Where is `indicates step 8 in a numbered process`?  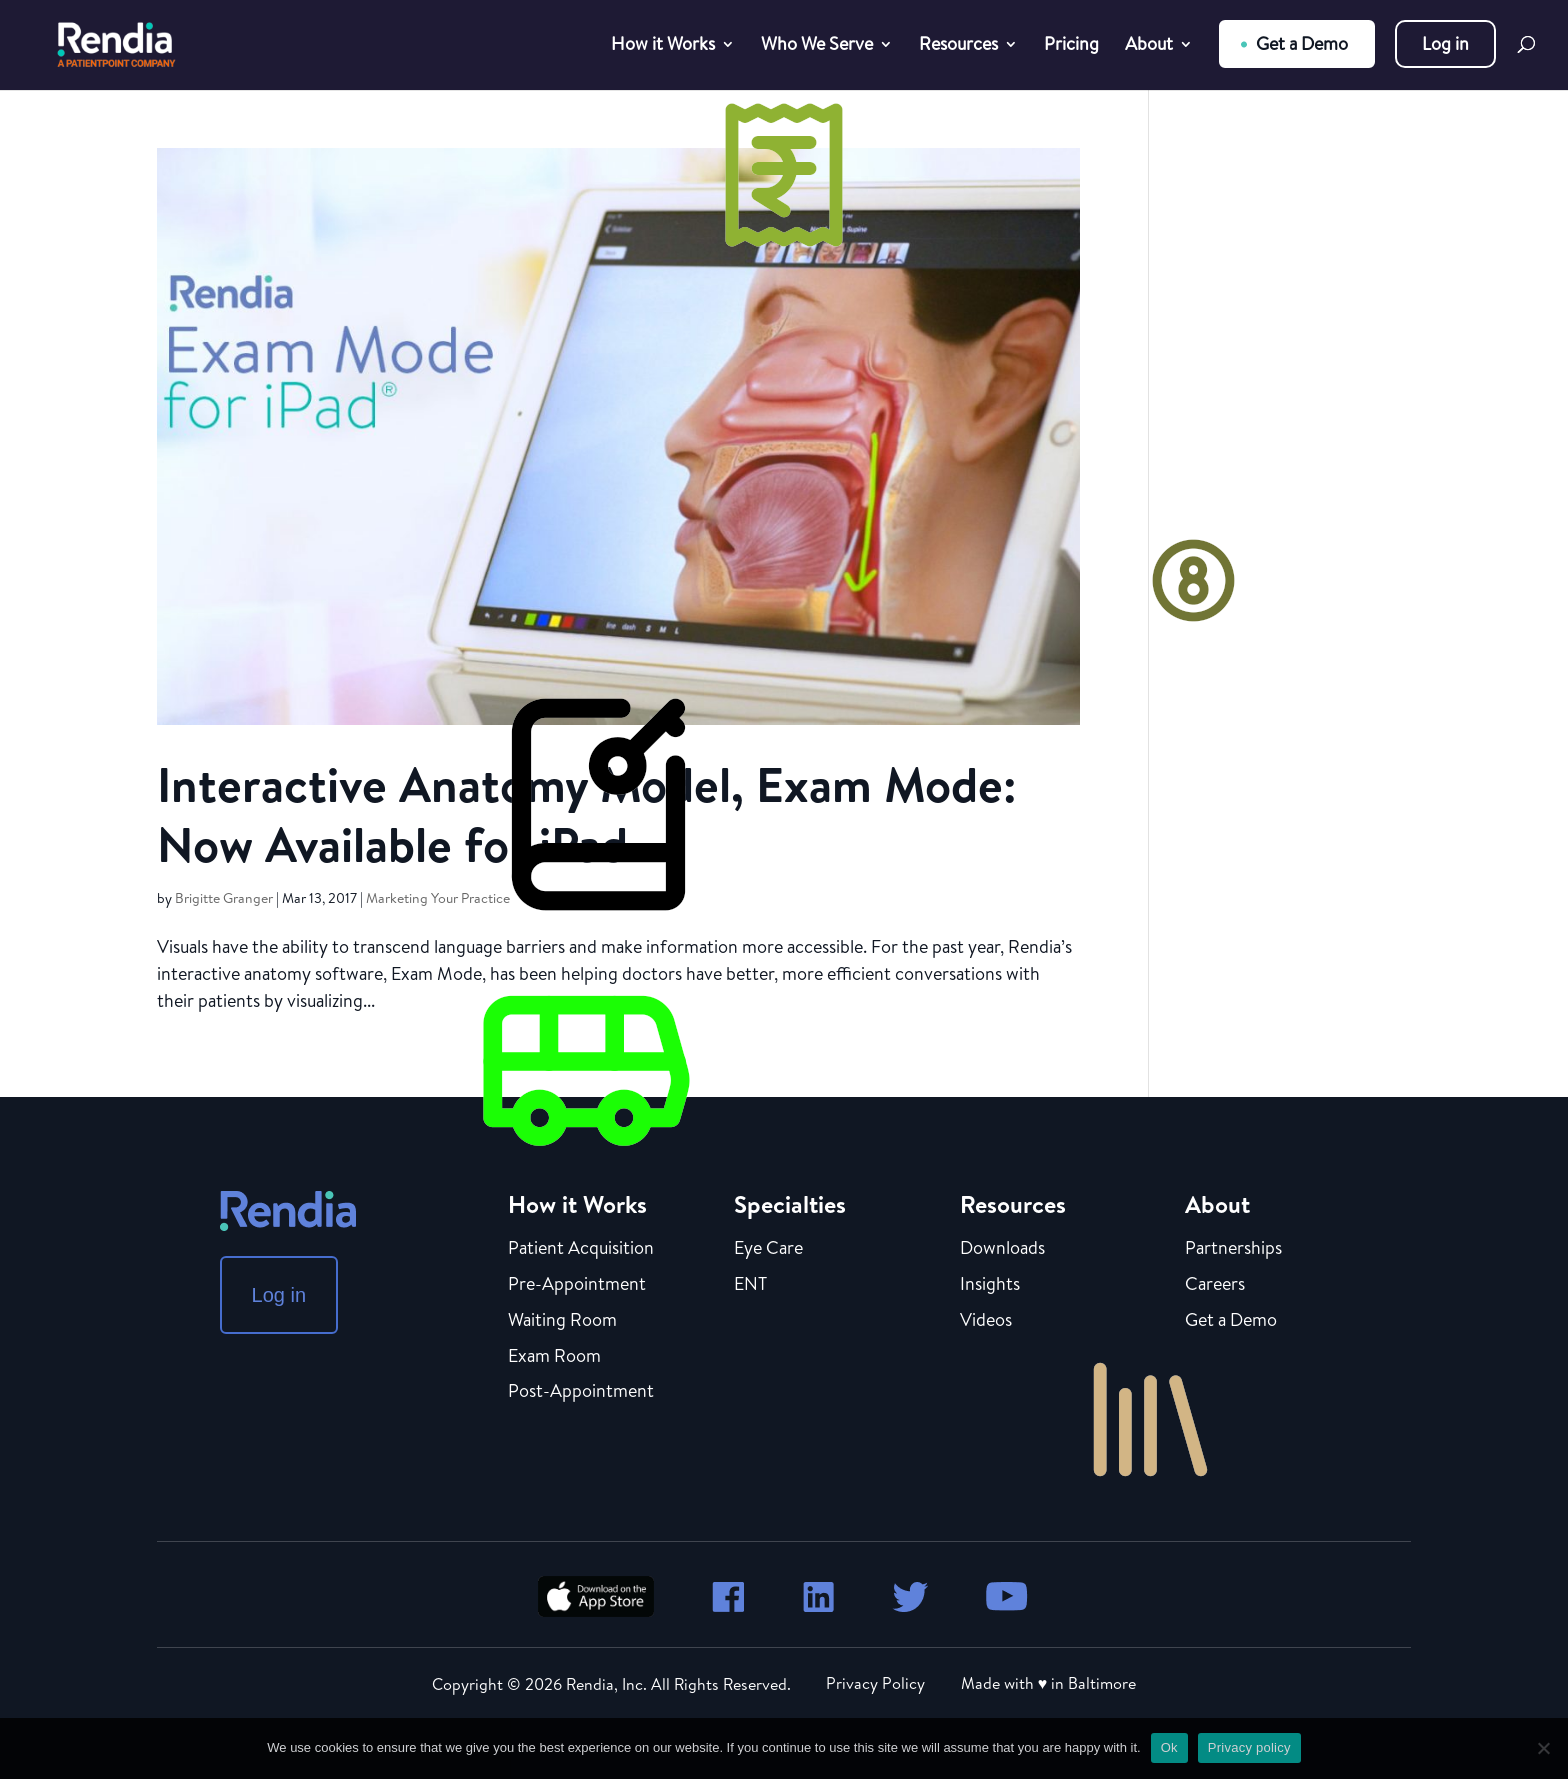 indicates step 8 in a numbered process is located at coordinates (1193, 580).